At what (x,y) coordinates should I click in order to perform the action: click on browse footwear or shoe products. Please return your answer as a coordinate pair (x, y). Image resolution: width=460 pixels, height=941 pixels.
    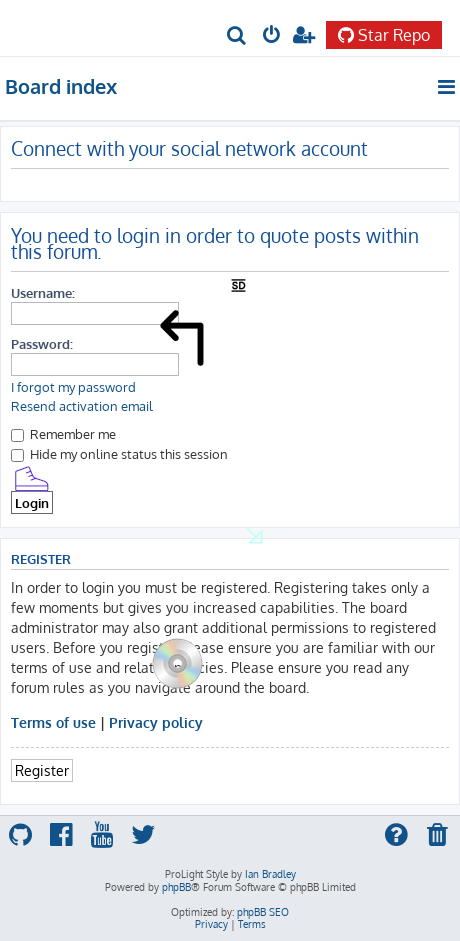
    Looking at the image, I should click on (30, 480).